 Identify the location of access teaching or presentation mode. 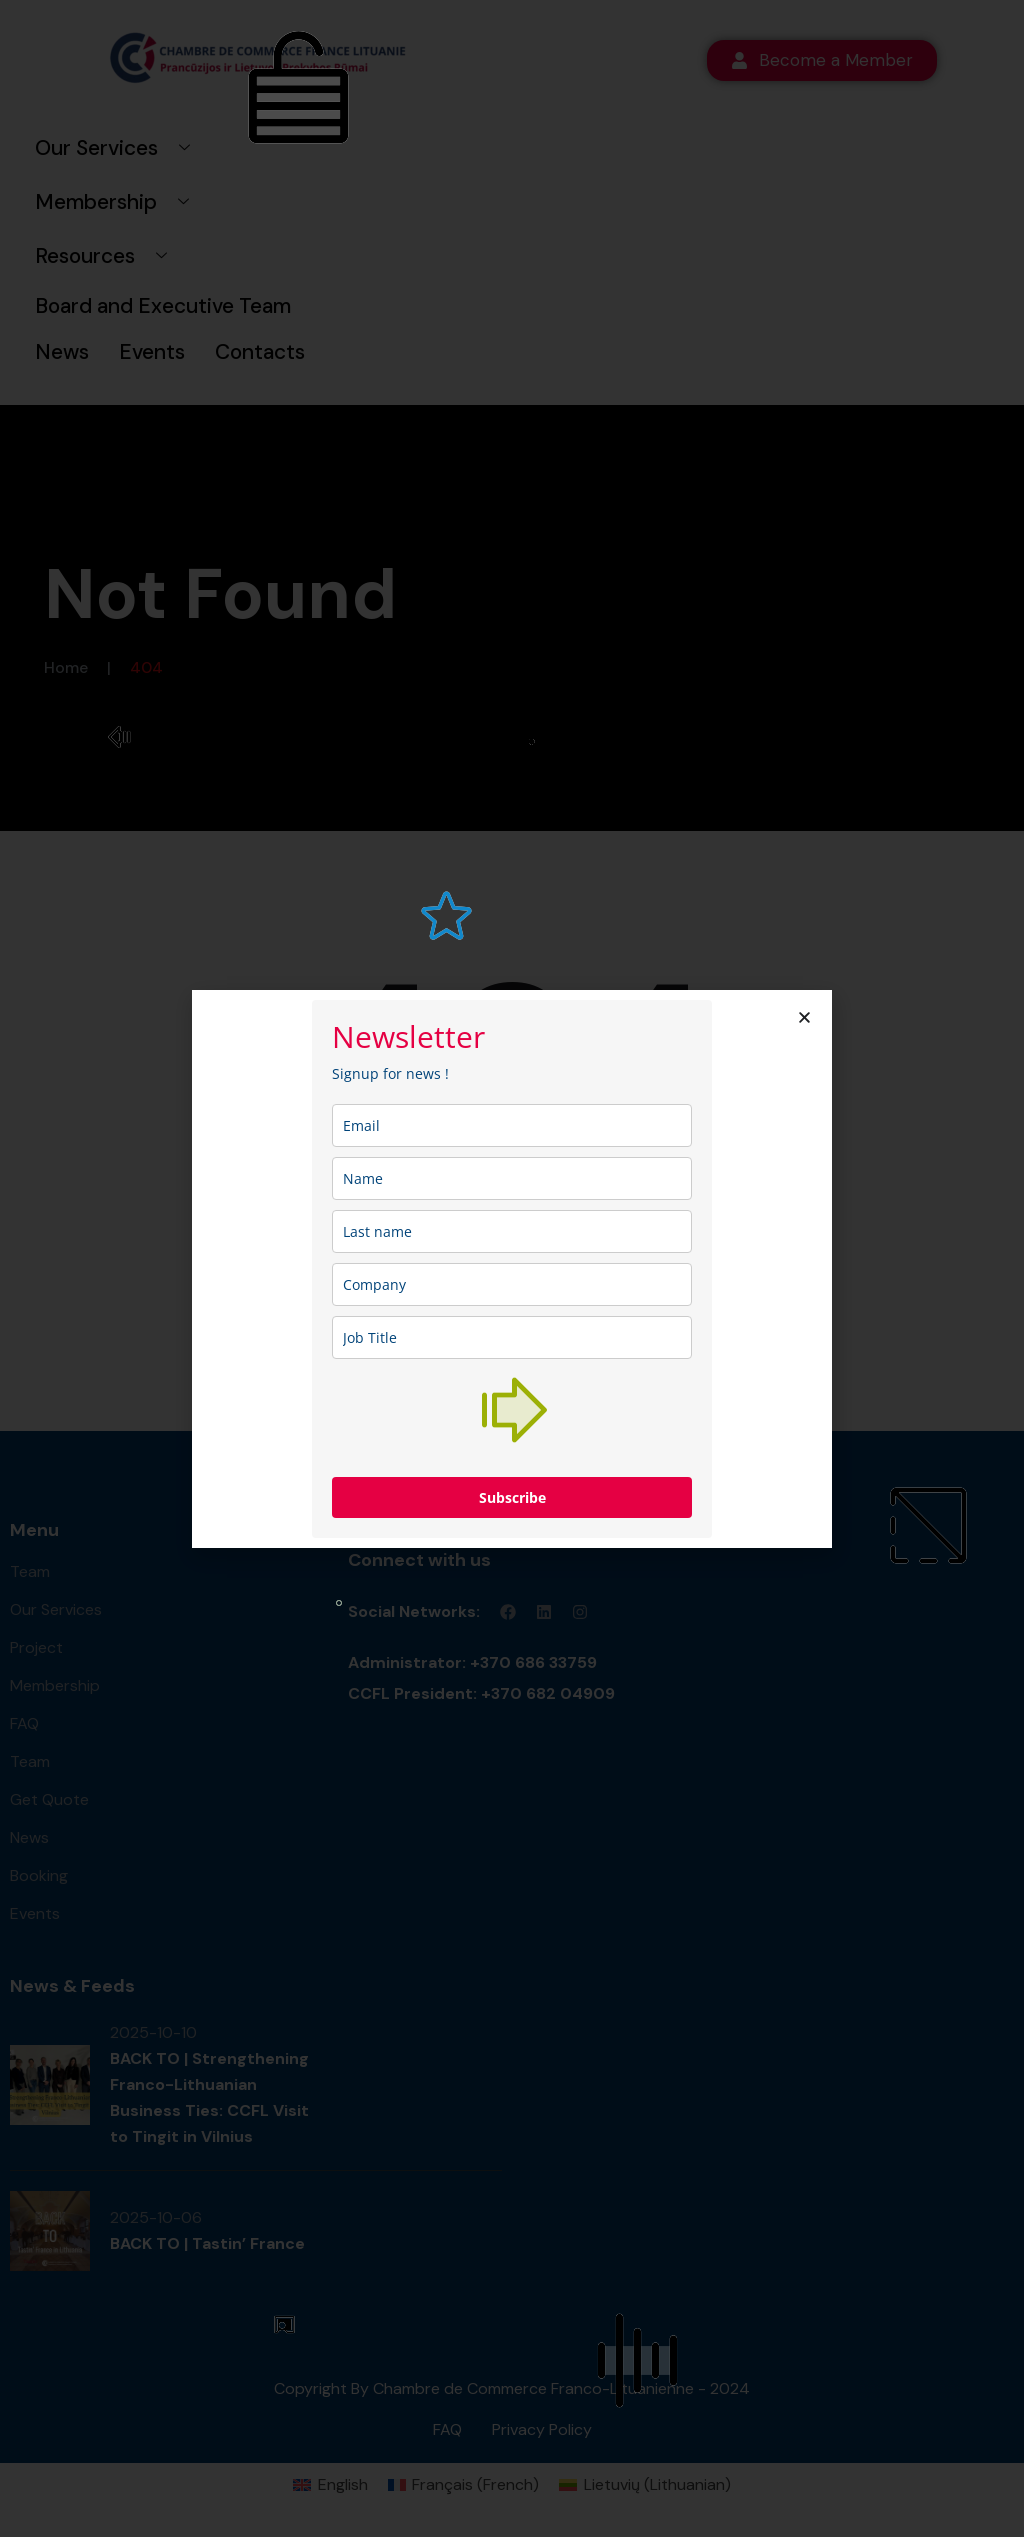
(284, 2324).